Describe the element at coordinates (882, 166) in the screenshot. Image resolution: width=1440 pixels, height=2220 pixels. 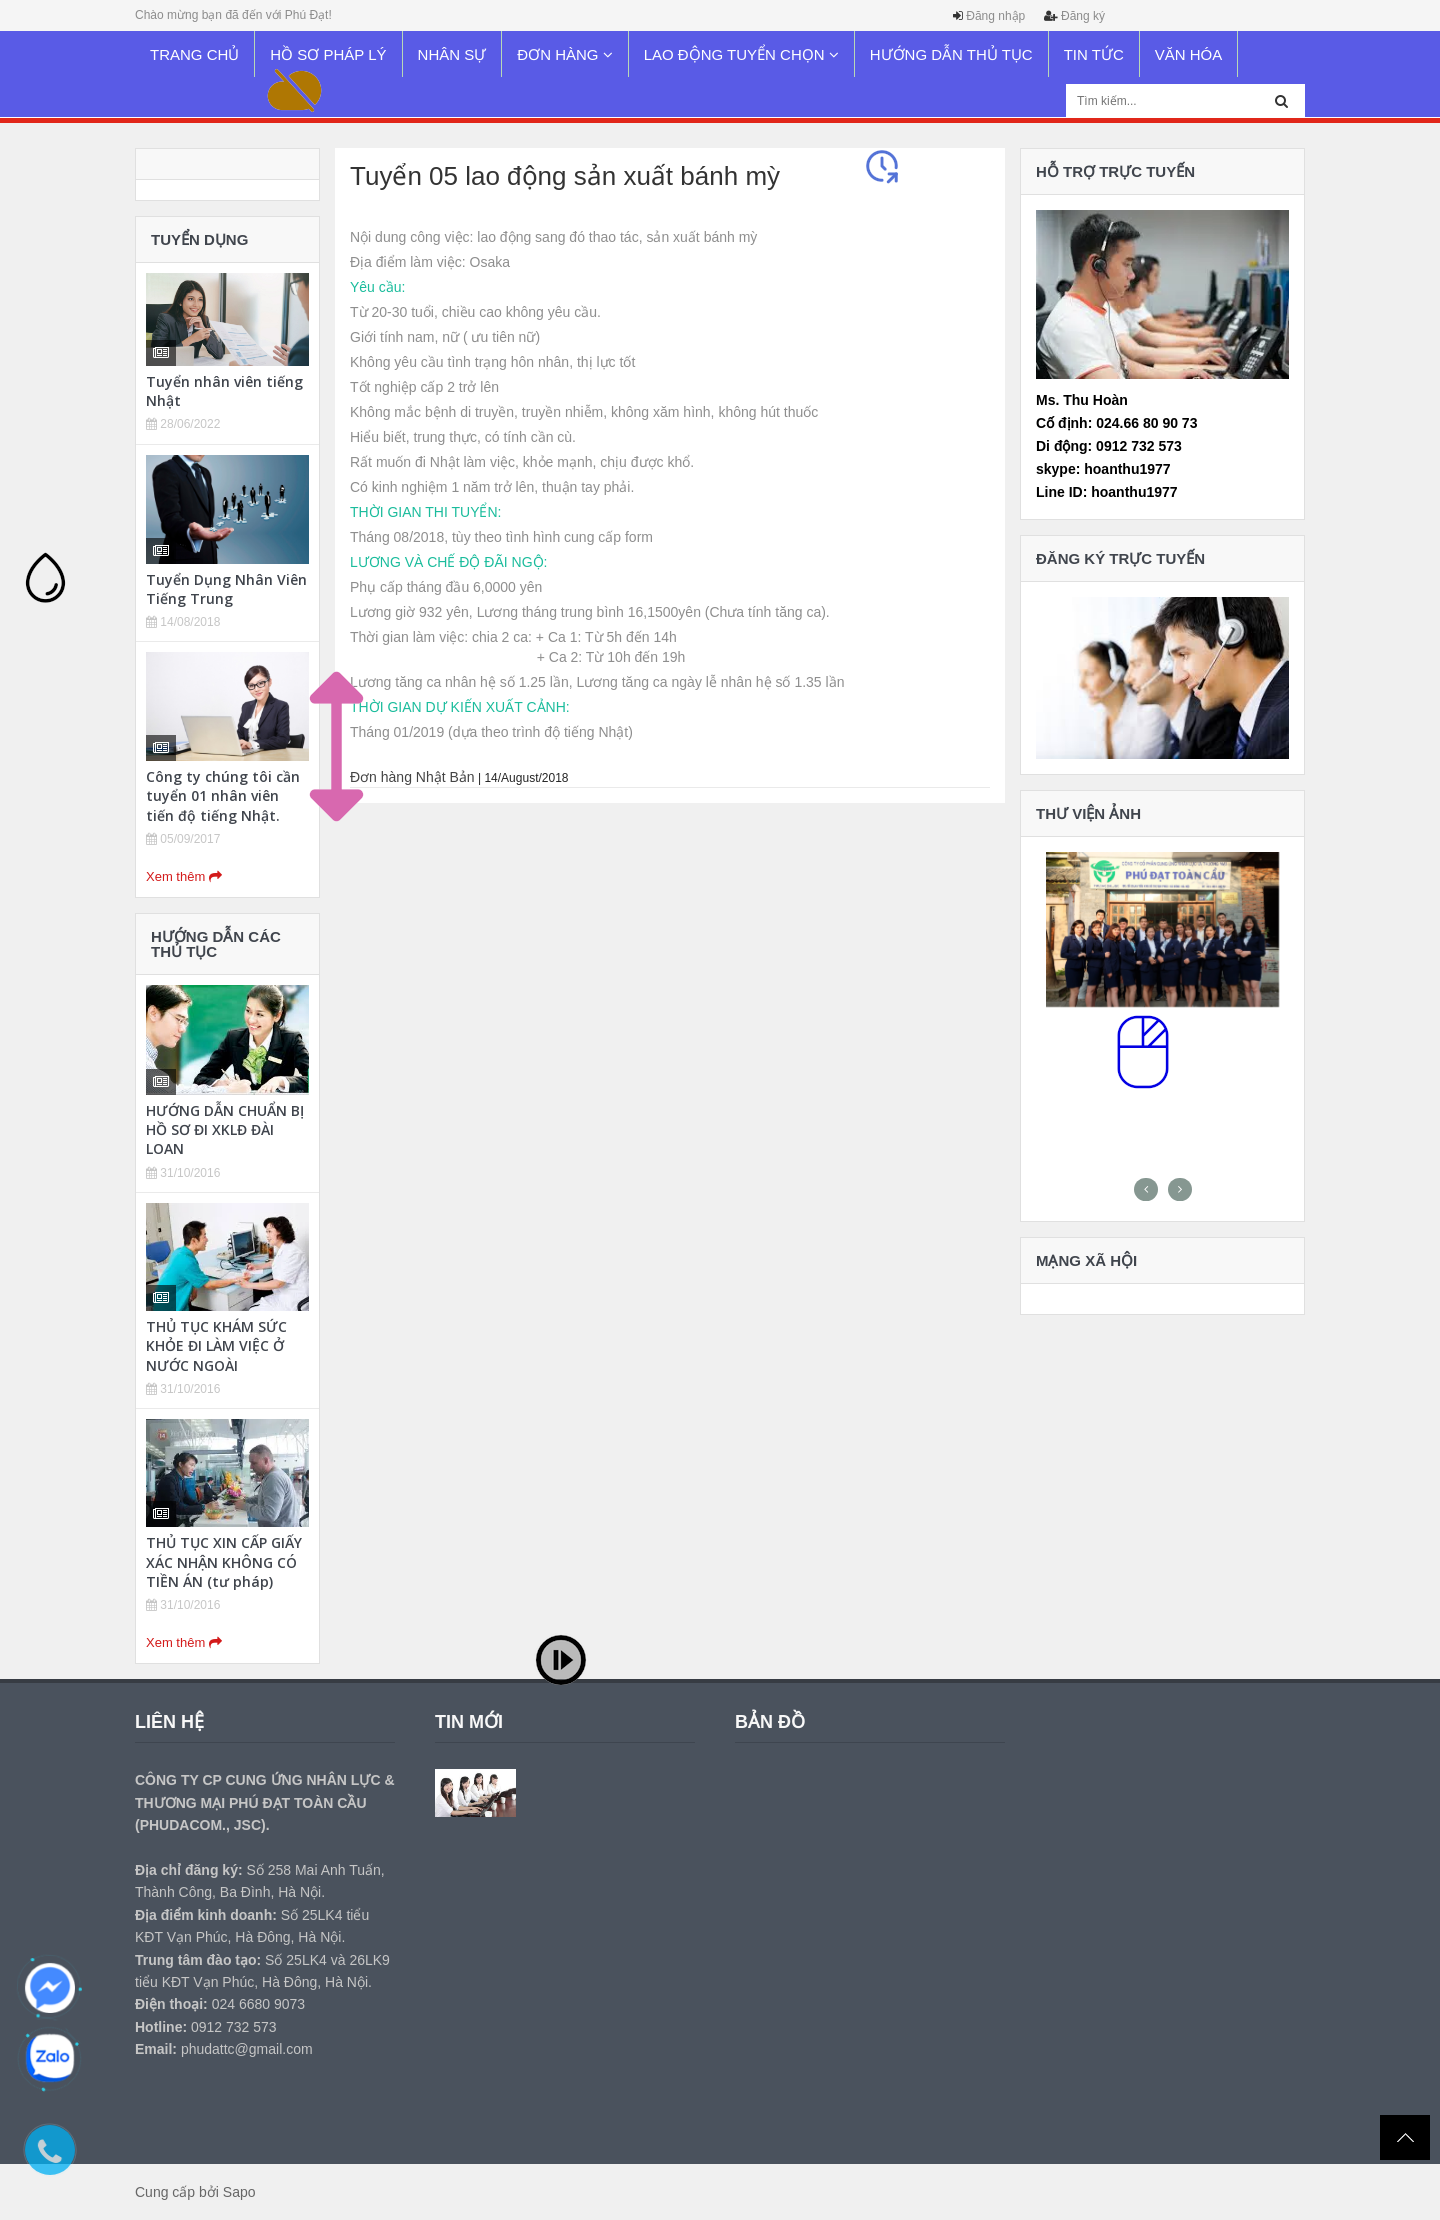
I see `share a scheduled event or time` at that location.